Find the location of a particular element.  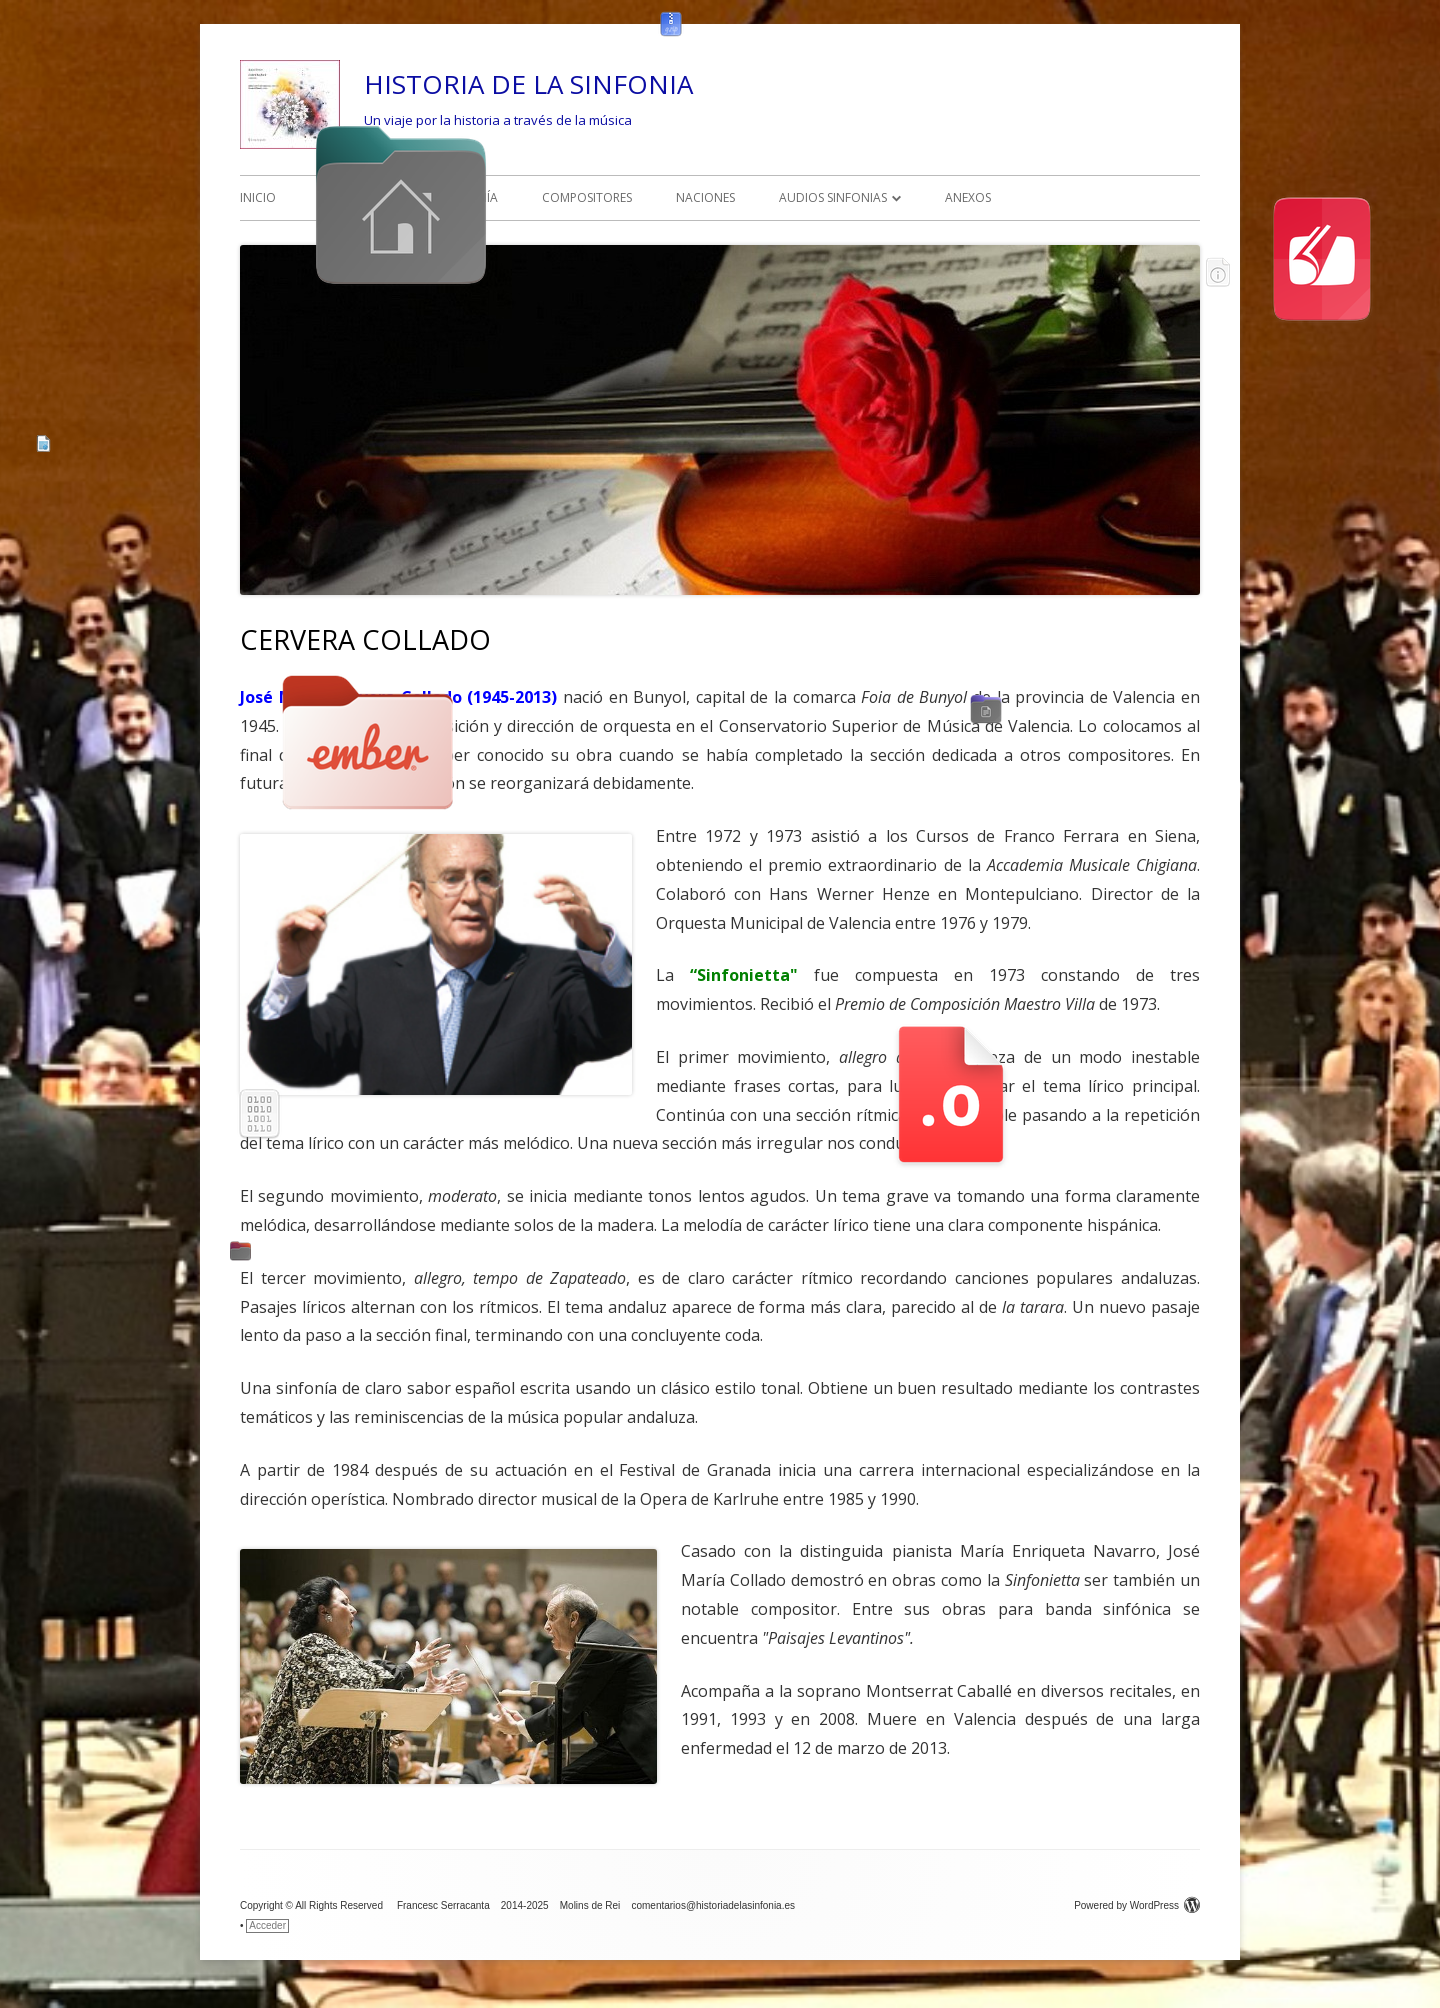

object file type indicator is located at coordinates (951, 1097).